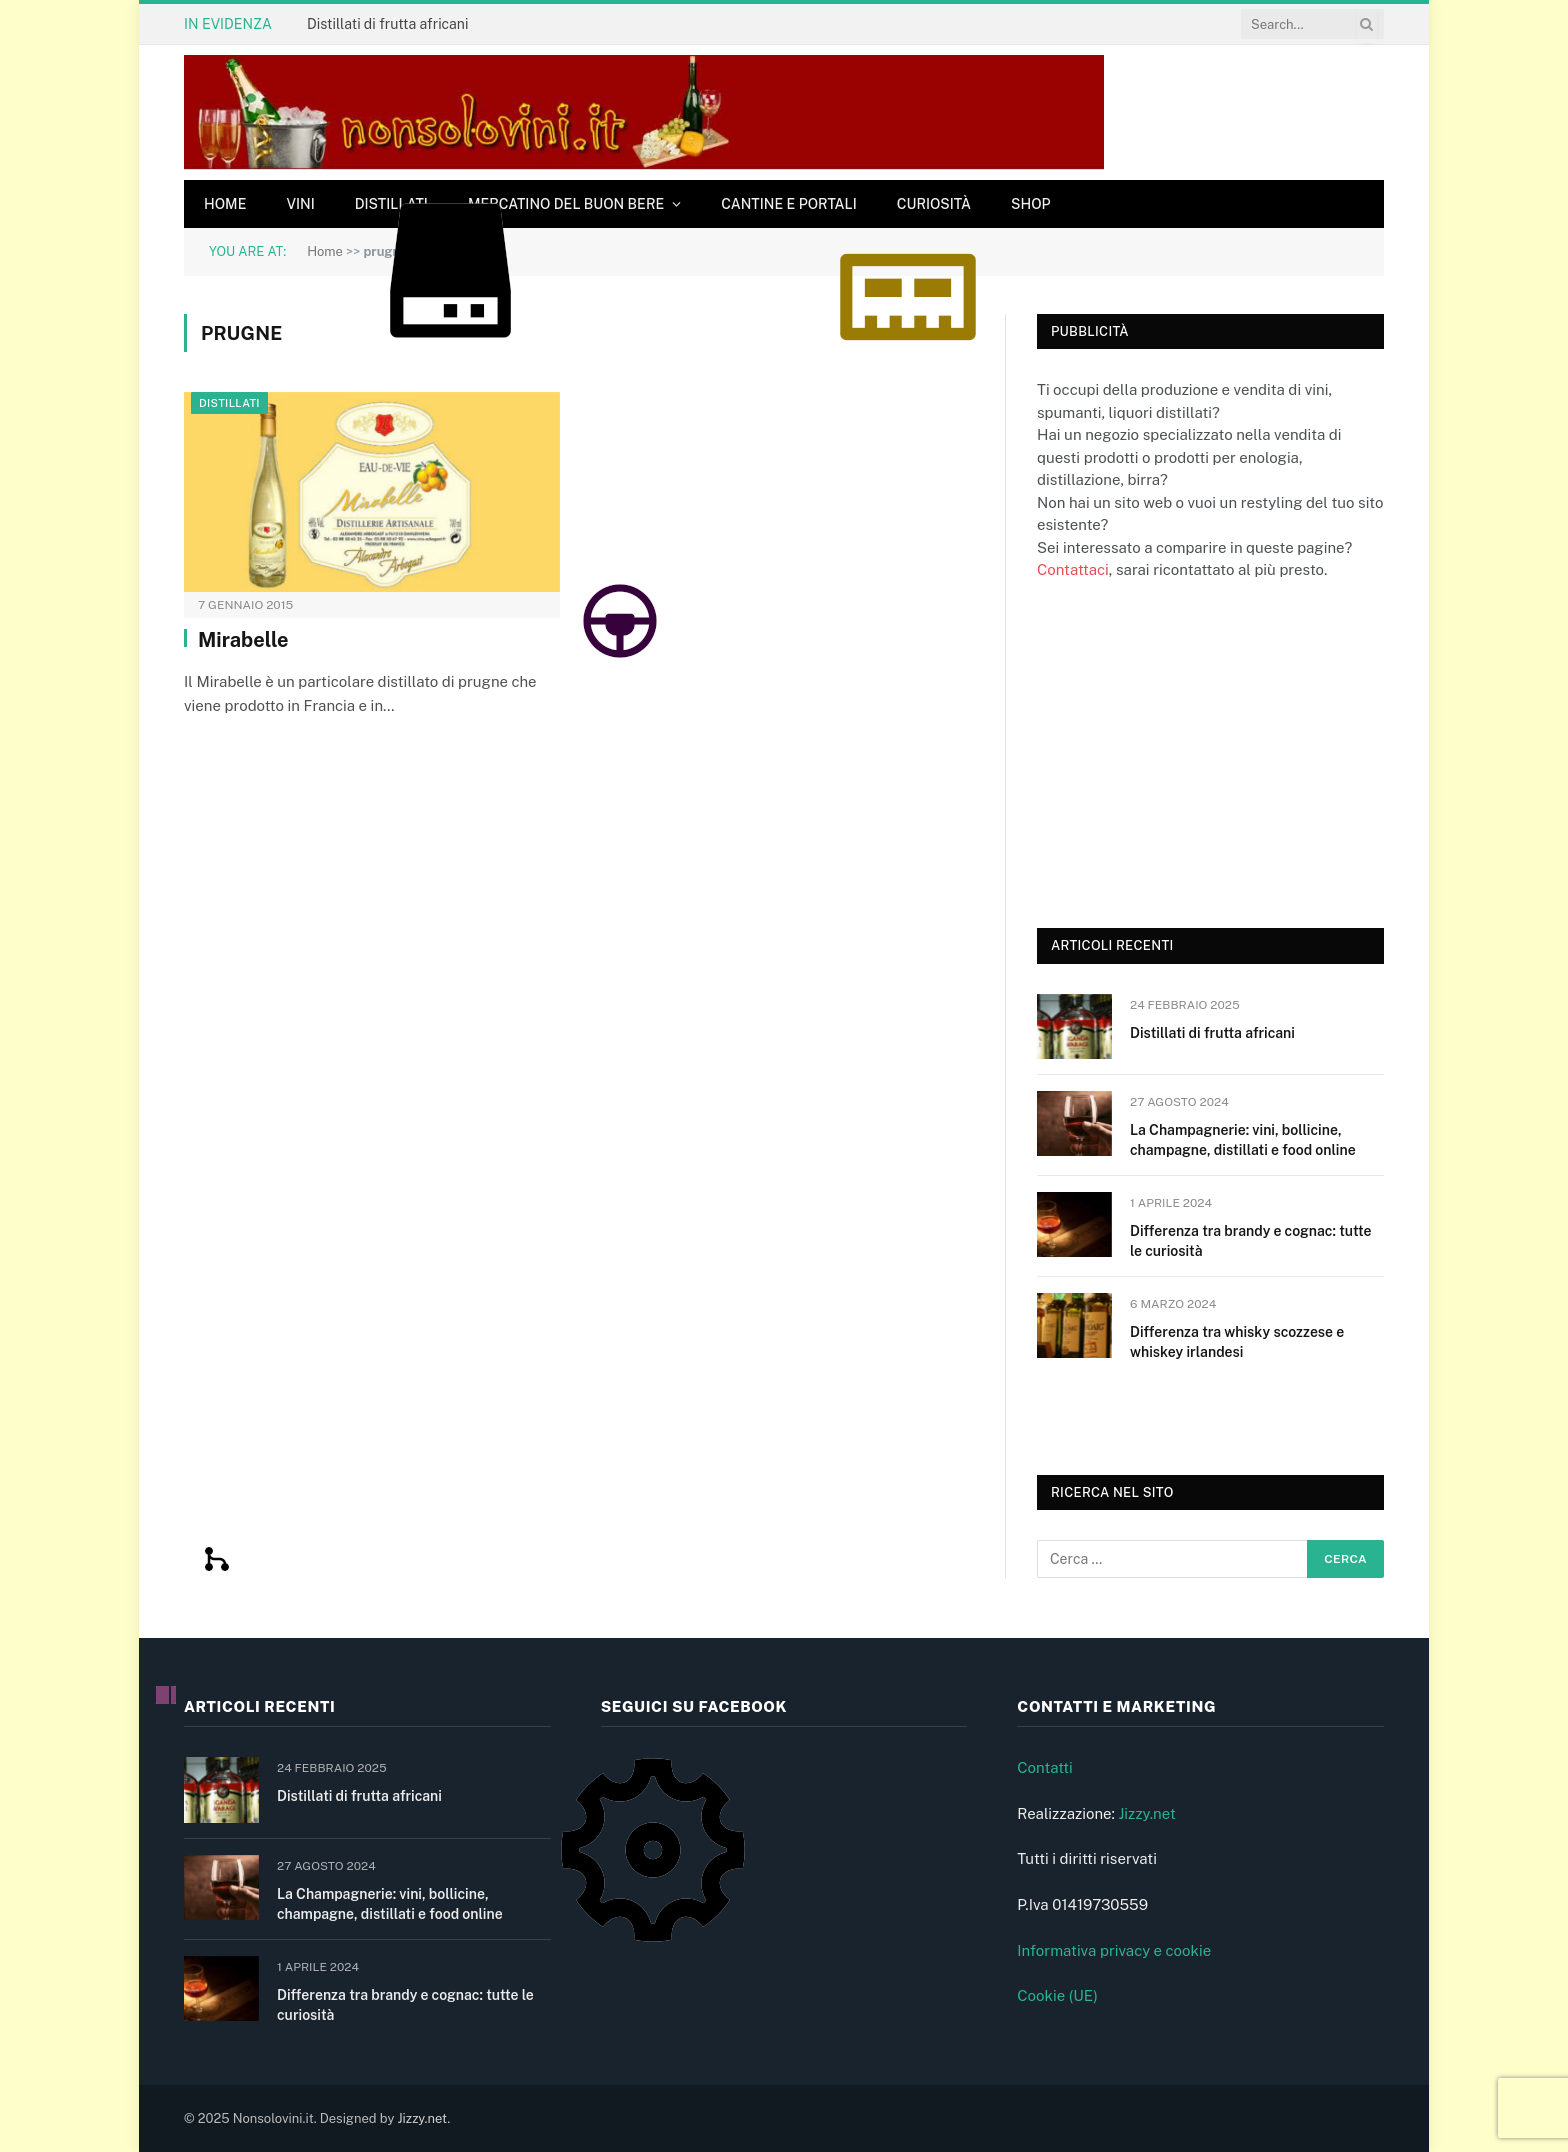 This screenshot has width=1568, height=2152. What do you see at coordinates (653, 1850) in the screenshot?
I see `access settings or preferences` at bounding box center [653, 1850].